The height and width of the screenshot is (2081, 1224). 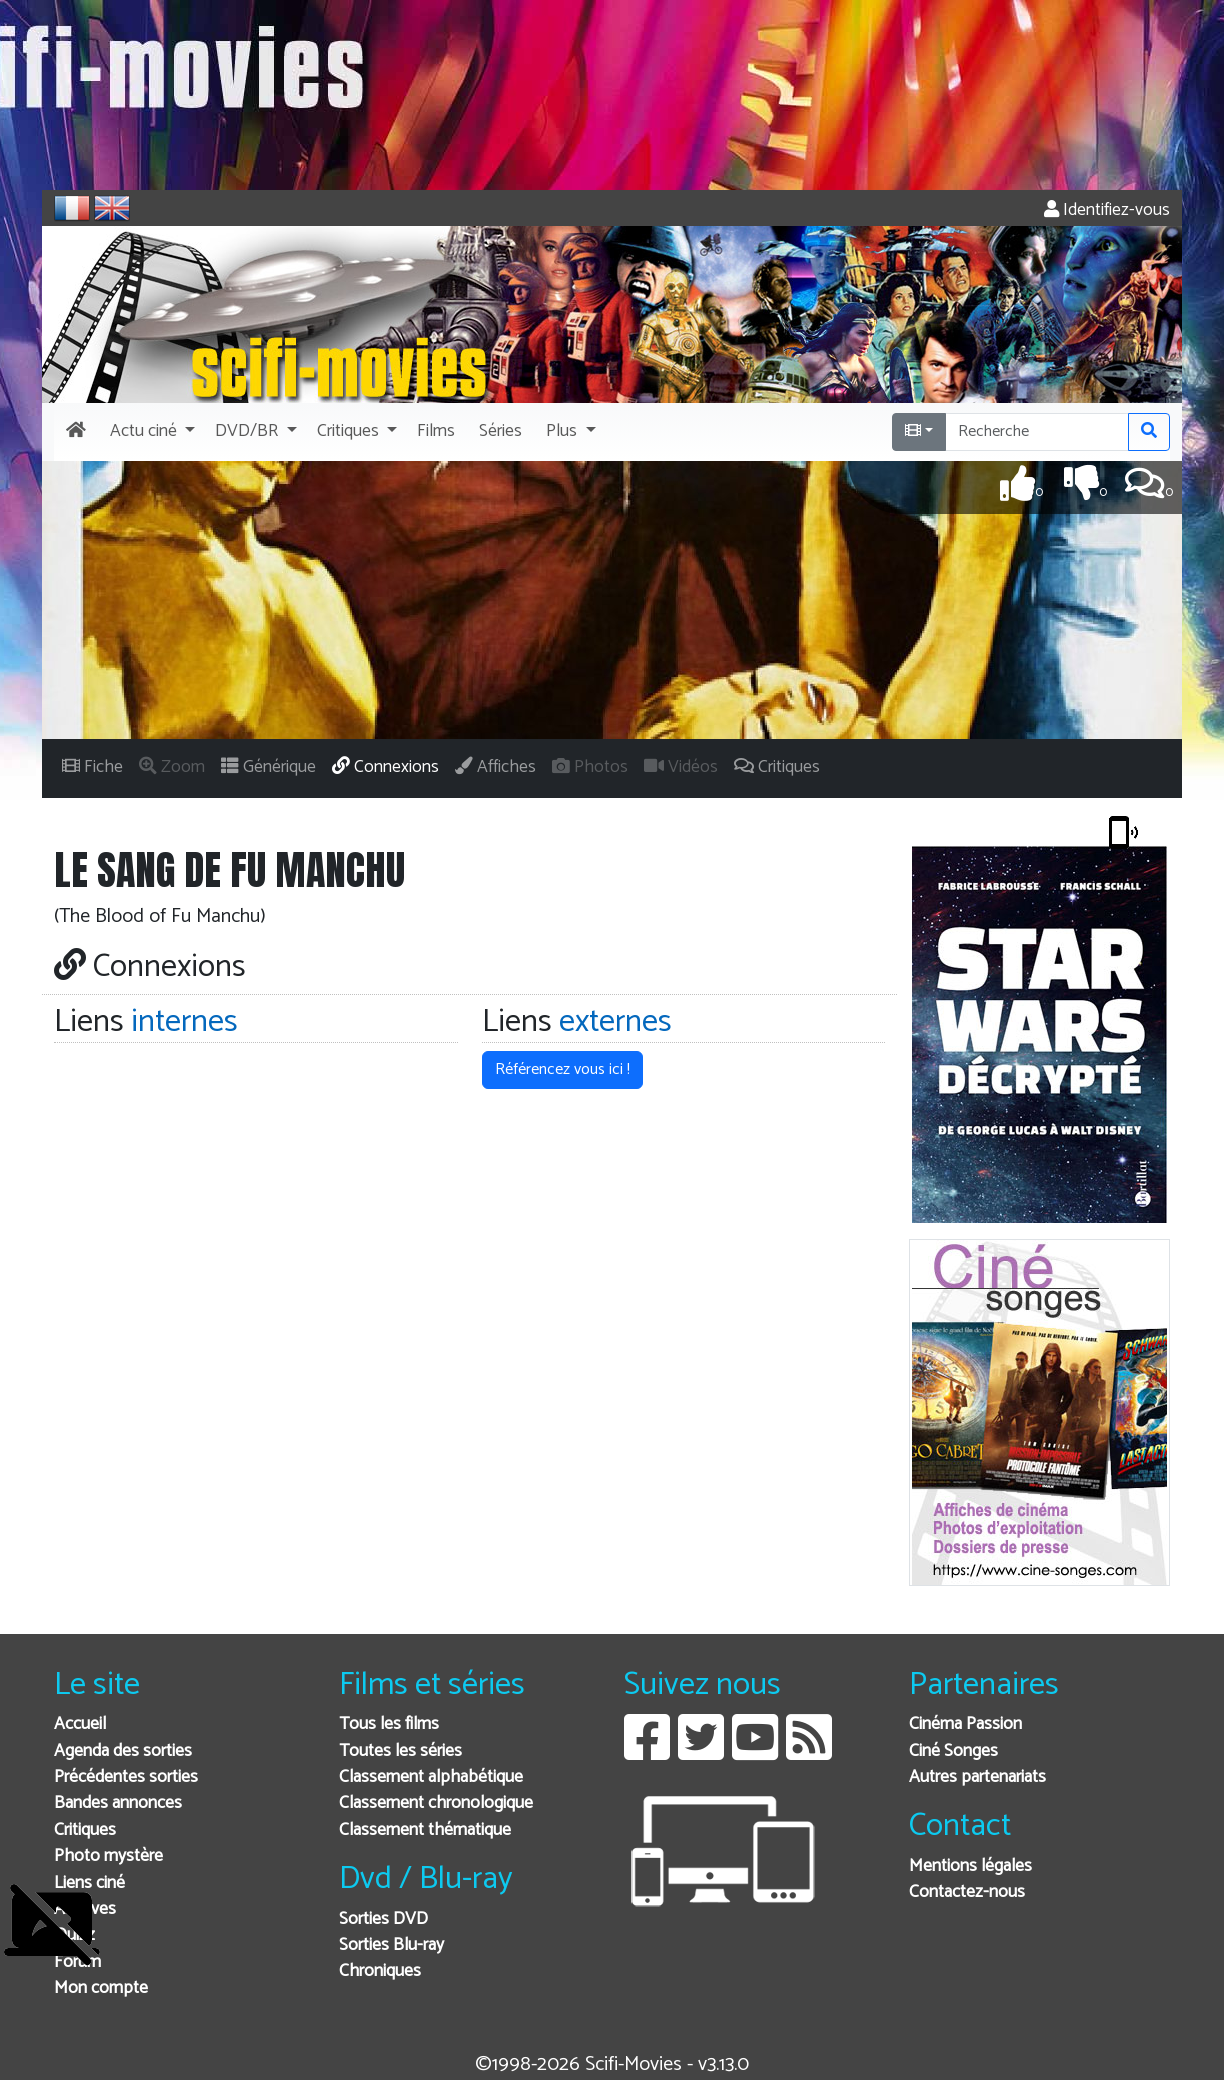 I want to click on stop sharing your screen, so click(x=52, y=1924).